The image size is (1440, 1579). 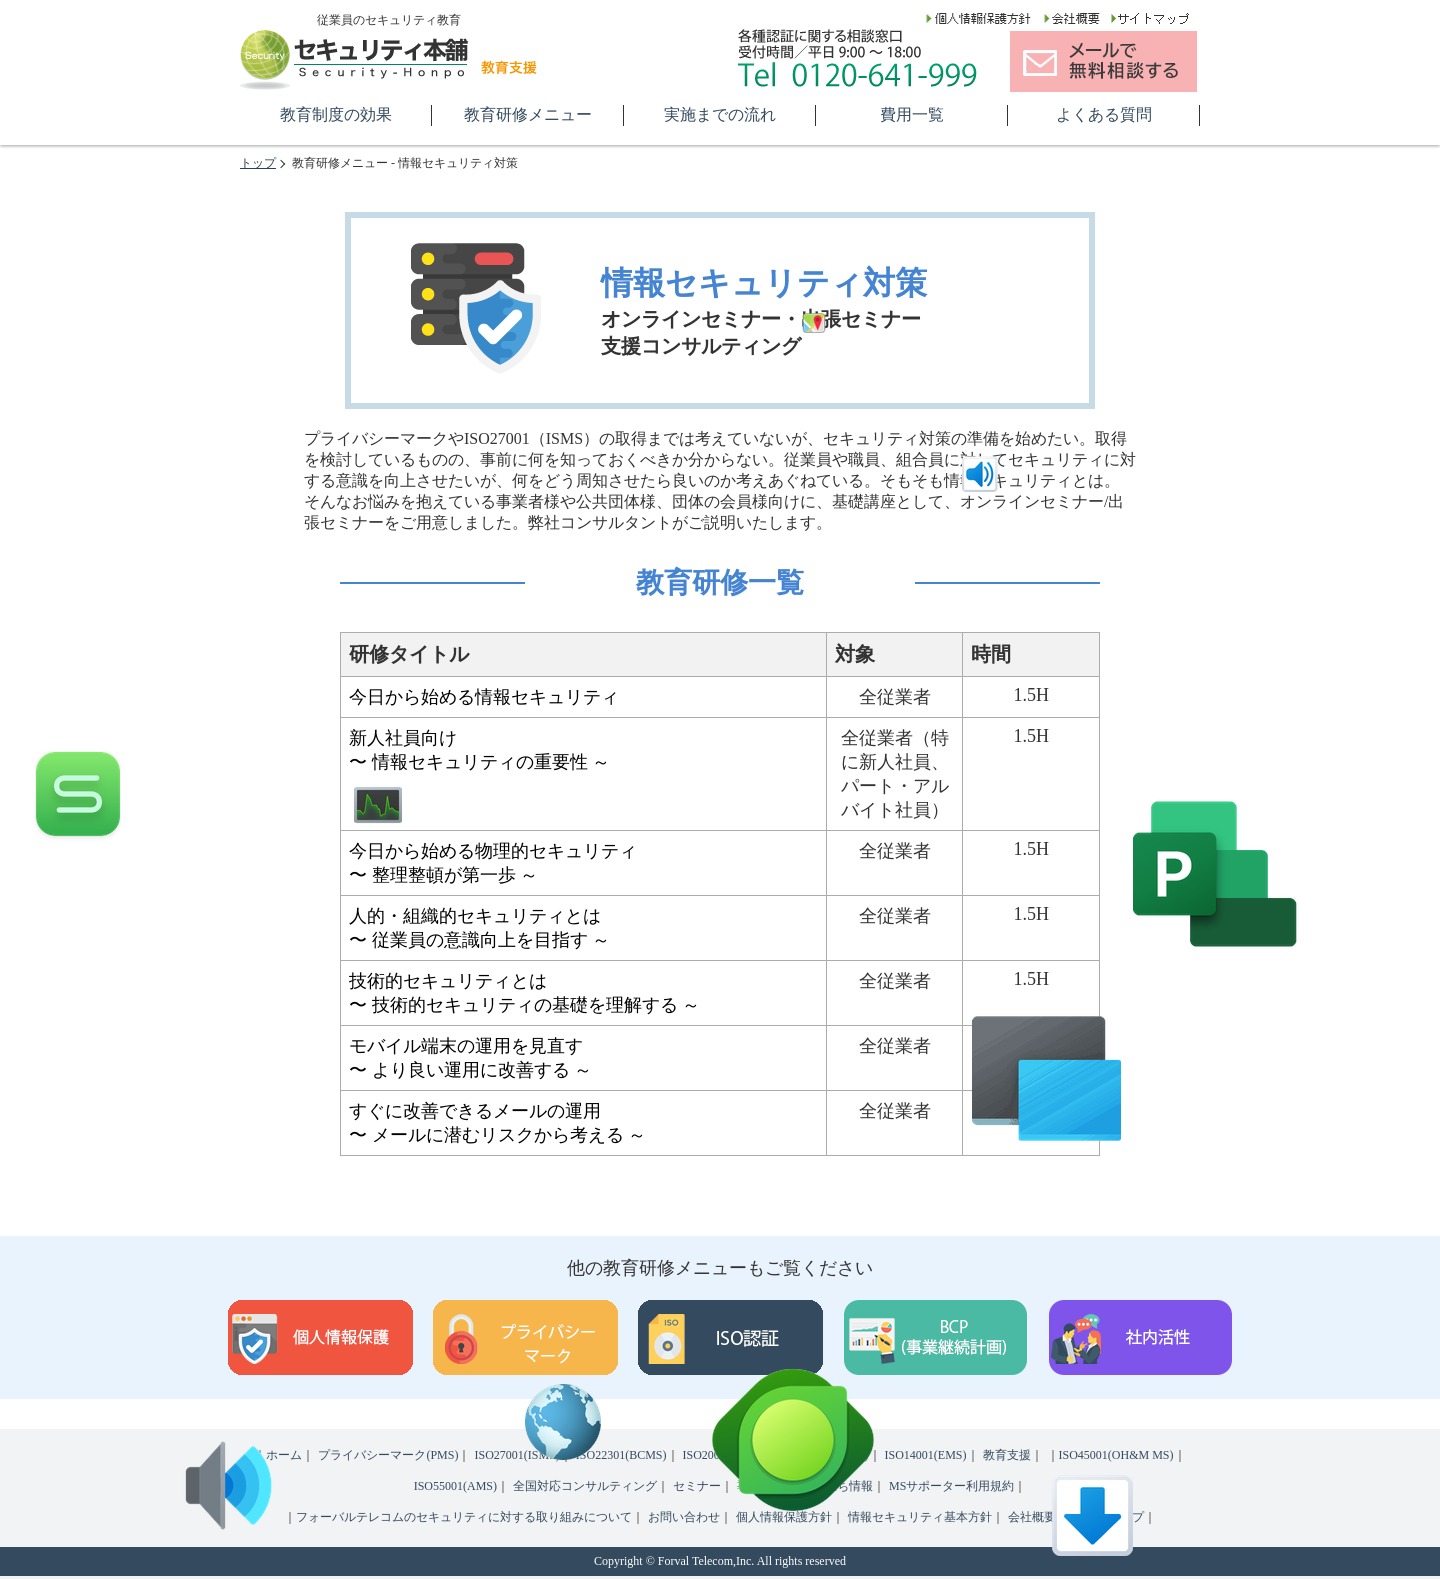 I want to click on launch emulator application, so click(x=1046, y=1078).